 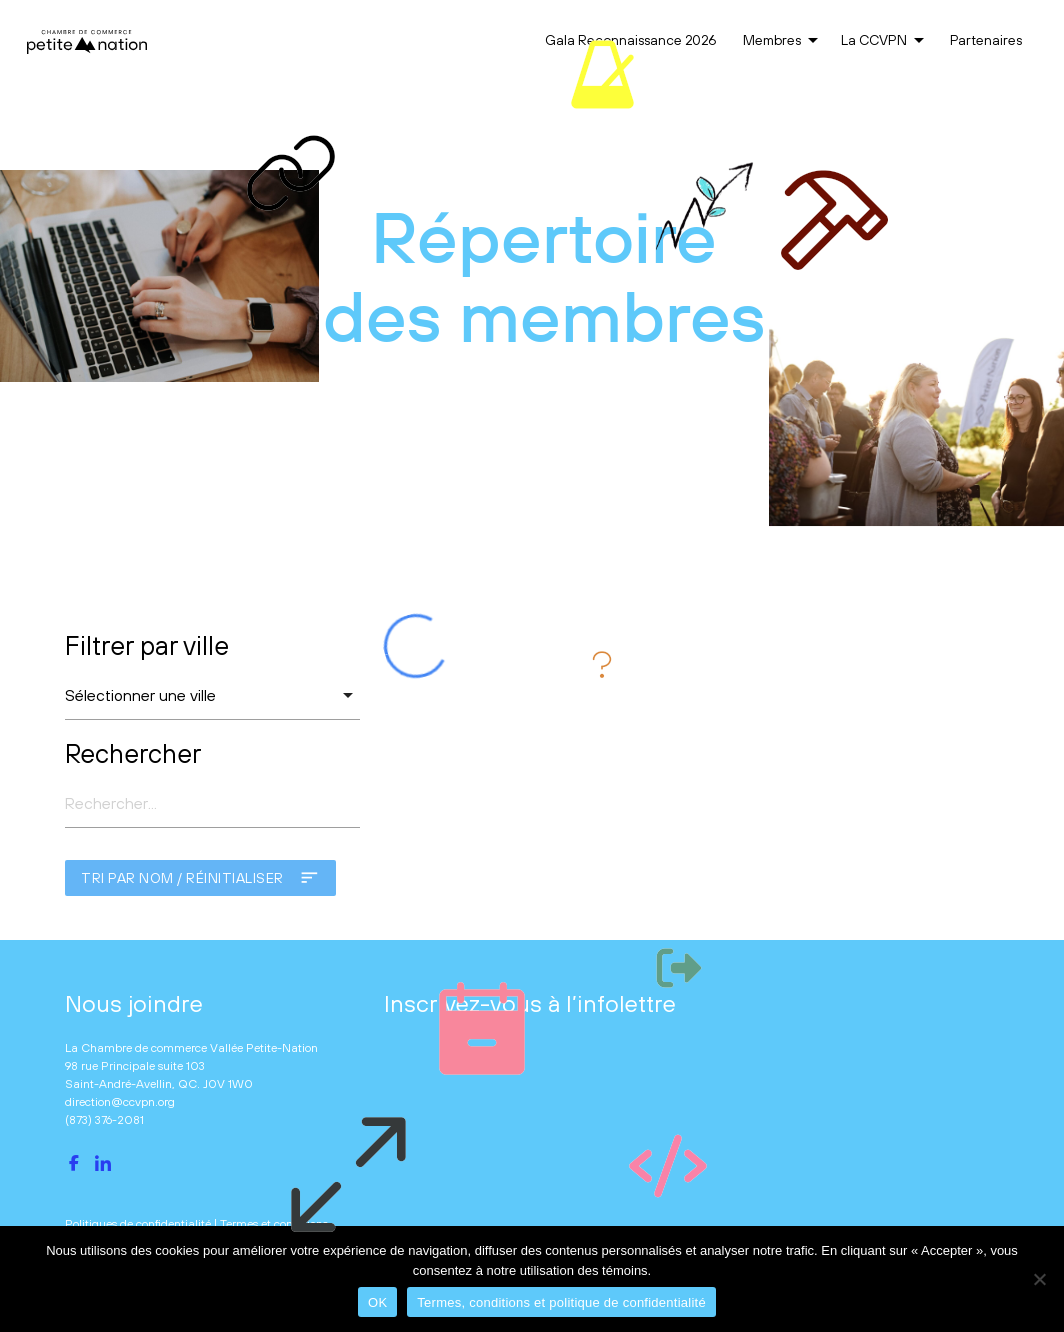 What do you see at coordinates (602, 74) in the screenshot?
I see `adjust tempo or timing settings` at bounding box center [602, 74].